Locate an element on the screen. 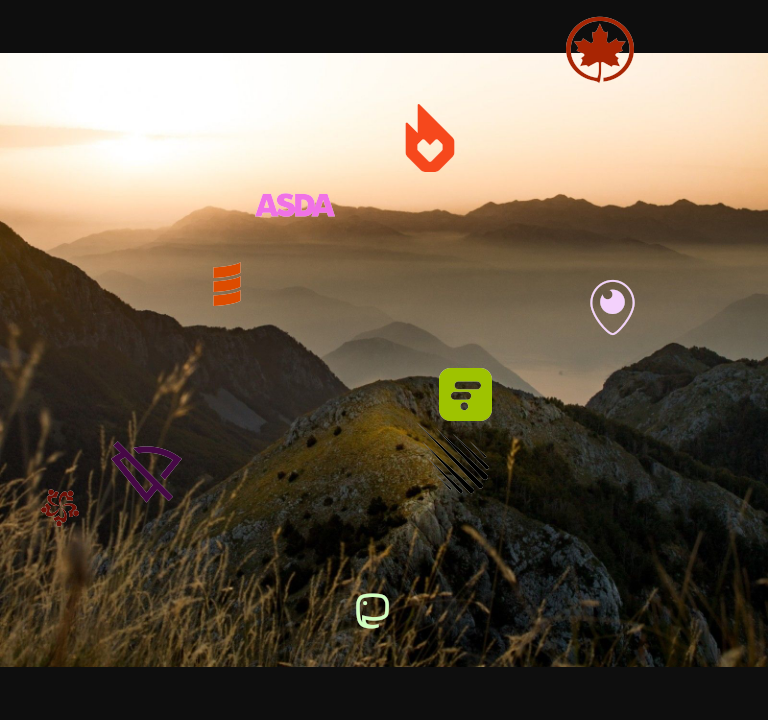 The image size is (768, 720). meteor framework logo is located at coordinates (452, 457).